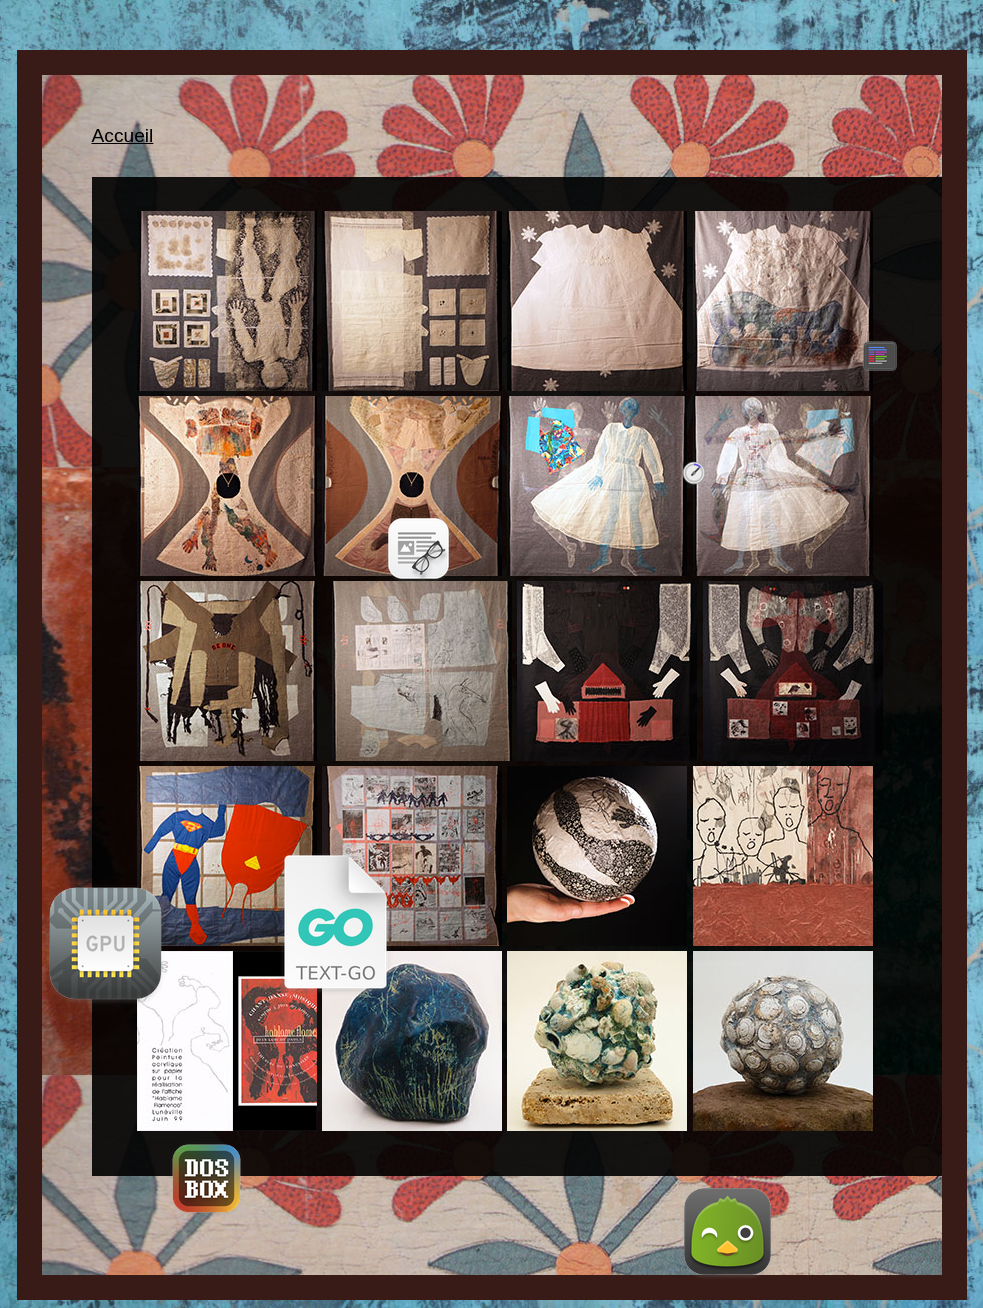  Describe the element at coordinates (727, 1231) in the screenshot. I see `open choqok microblogging client` at that location.